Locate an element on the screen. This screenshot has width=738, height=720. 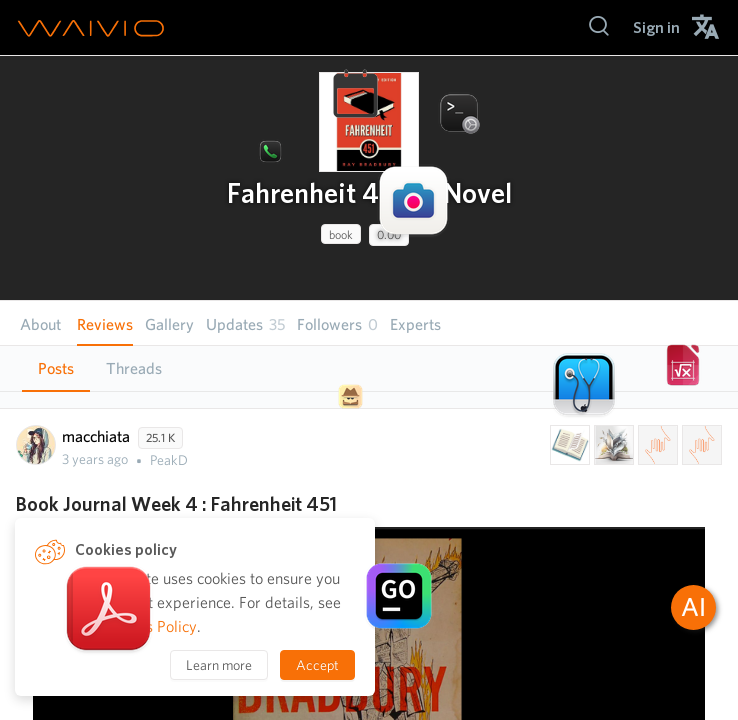
open terminal preferences or settings is located at coordinates (459, 113).